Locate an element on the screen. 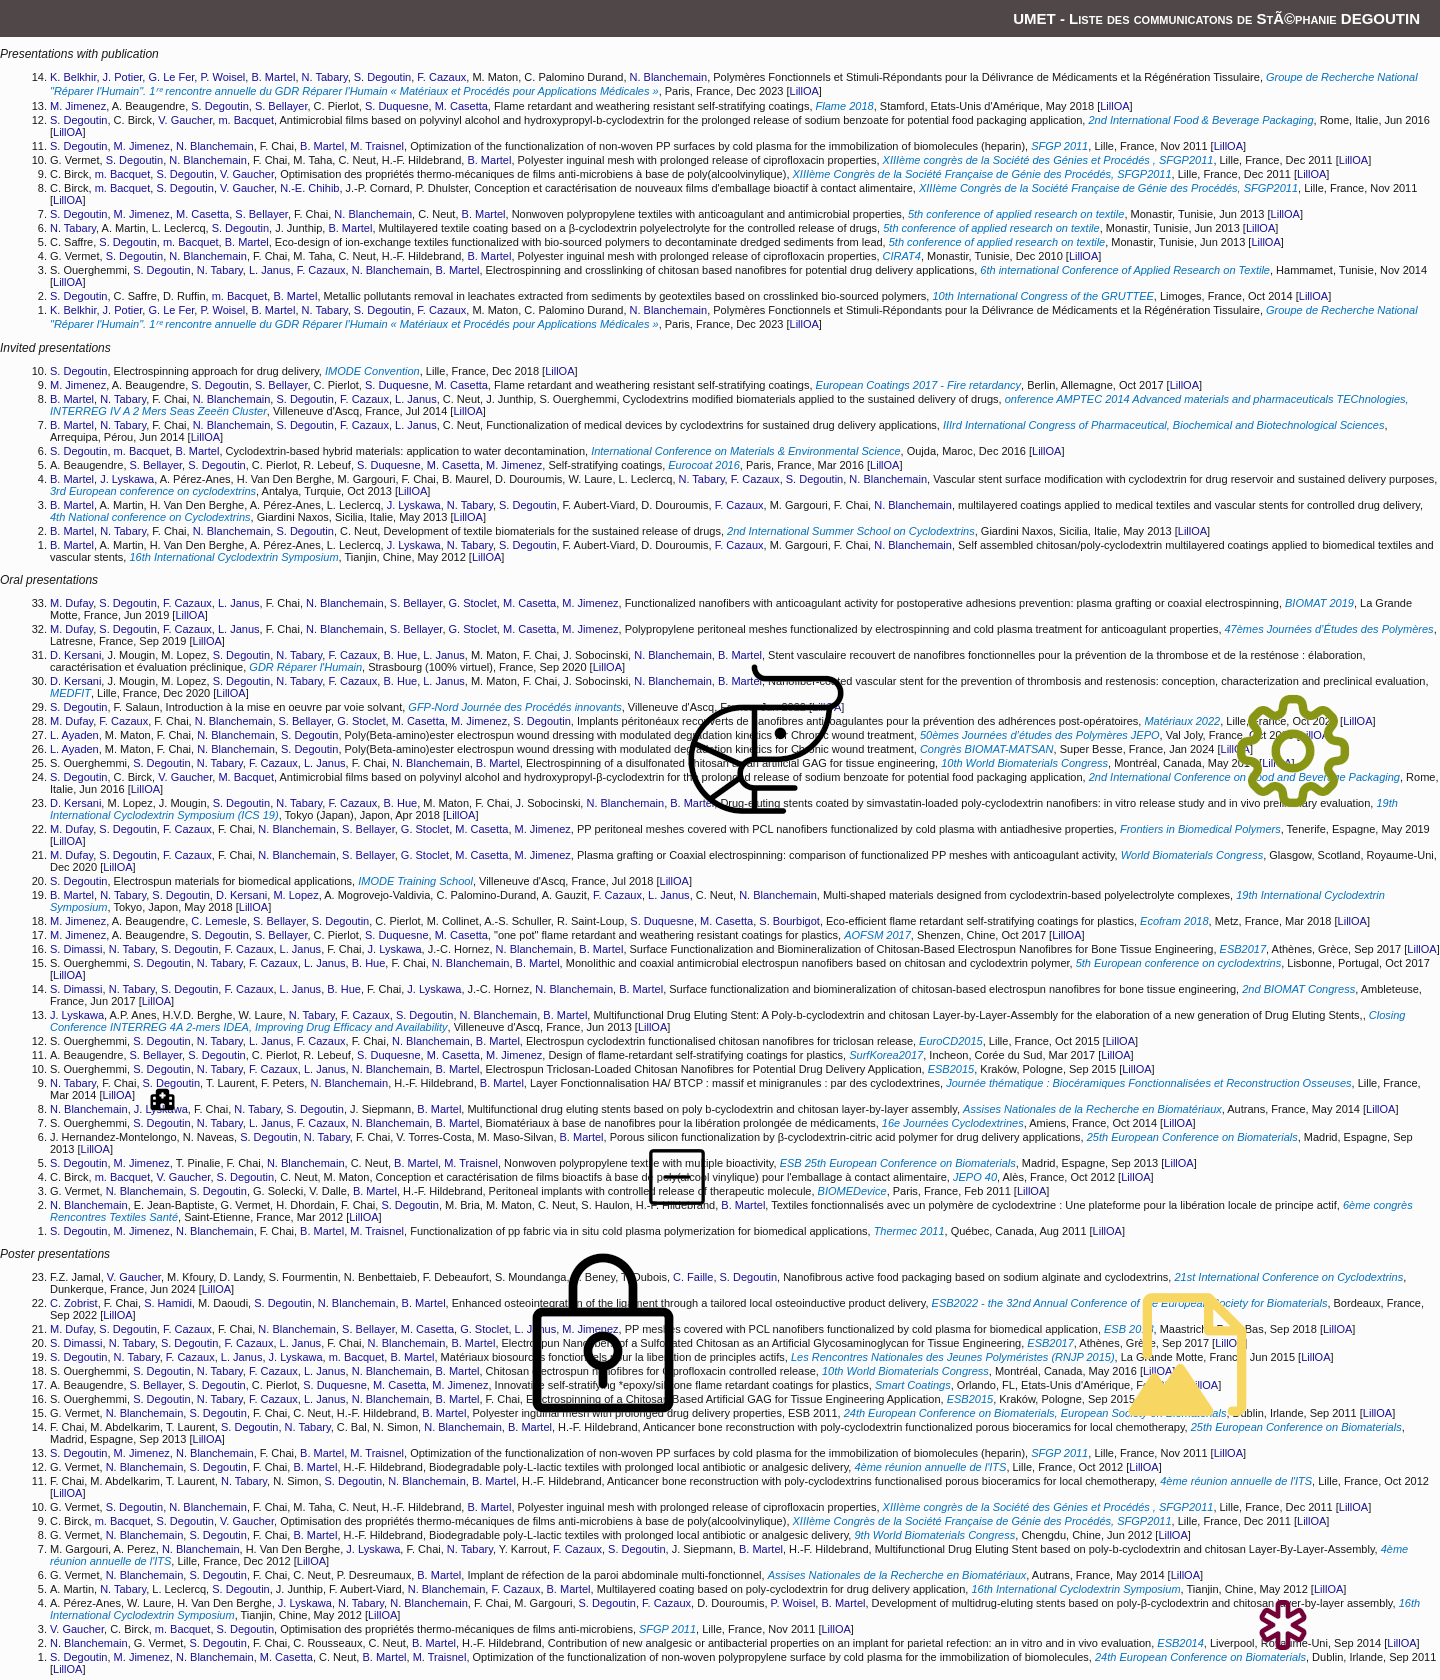 The image size is (1440, 1680). access settings or preferences is located at coordinates (1293, 751).